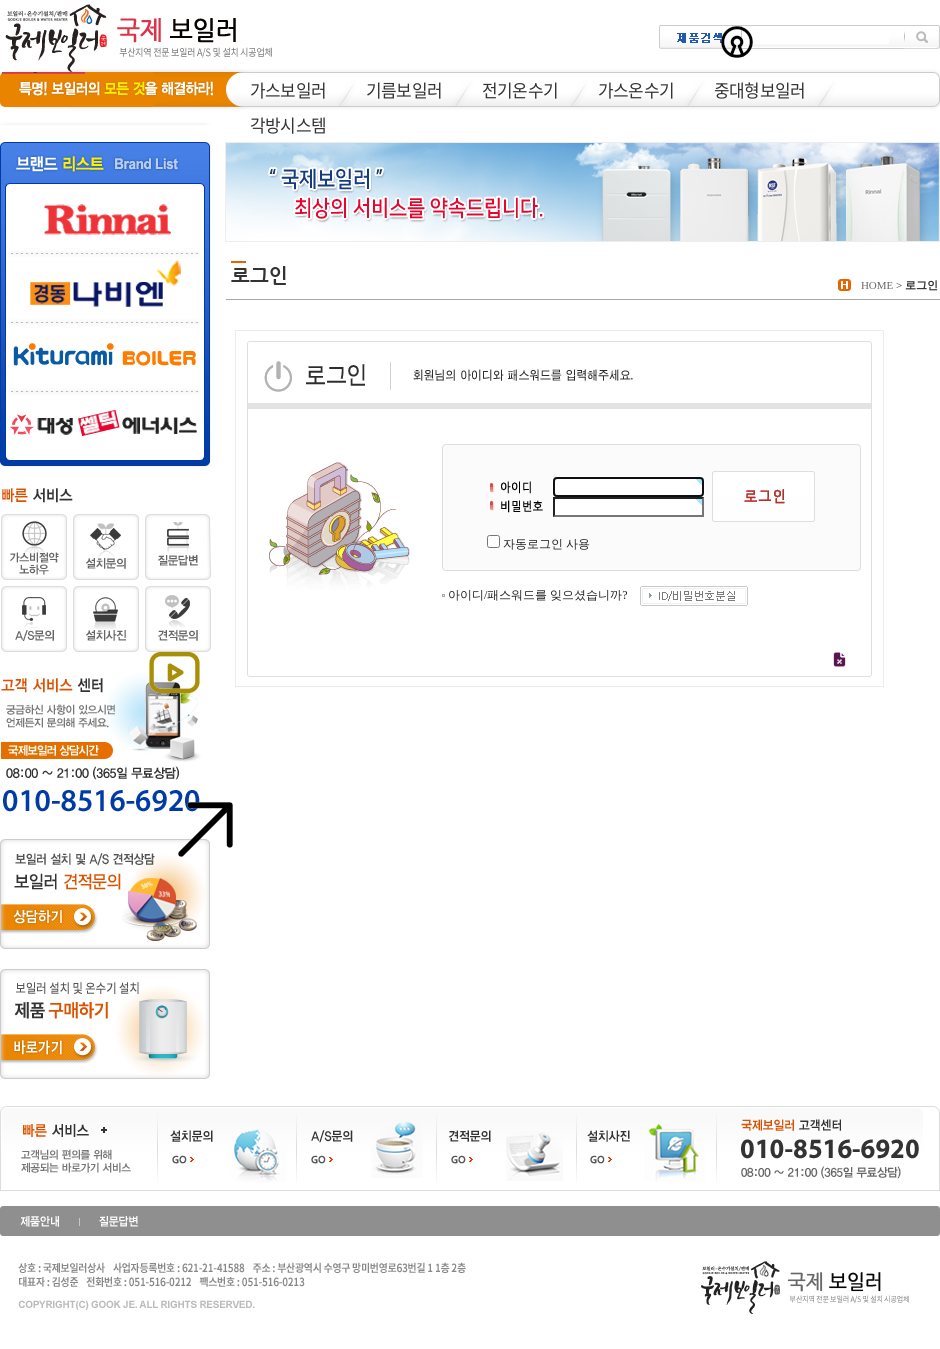 Image resolution: width=940 pixels, height=1349 pixels. Describe the element at coordinates (839, 659) in the screenshot. I see `view document with percentage or discount details` at that location.